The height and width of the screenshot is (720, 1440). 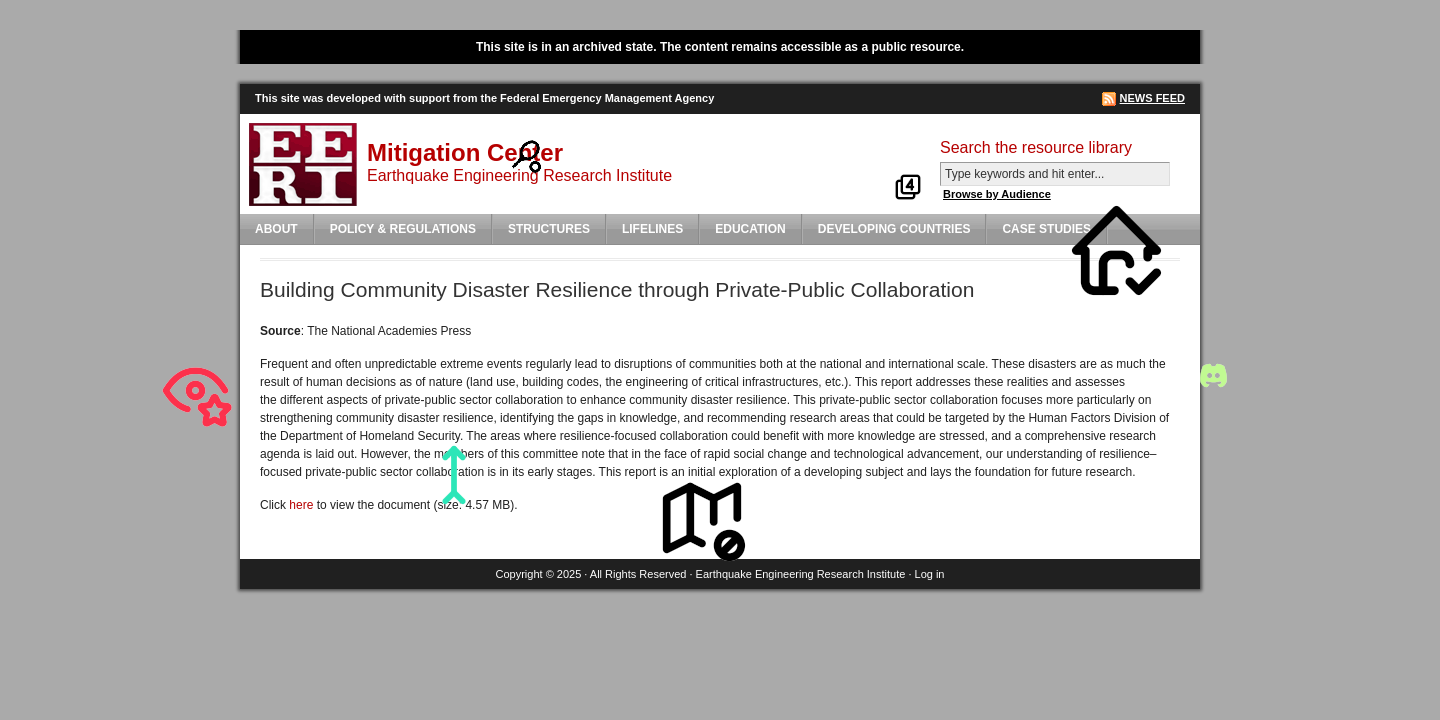 I want to click on scroll to top of page, so click(x=454, y=475).